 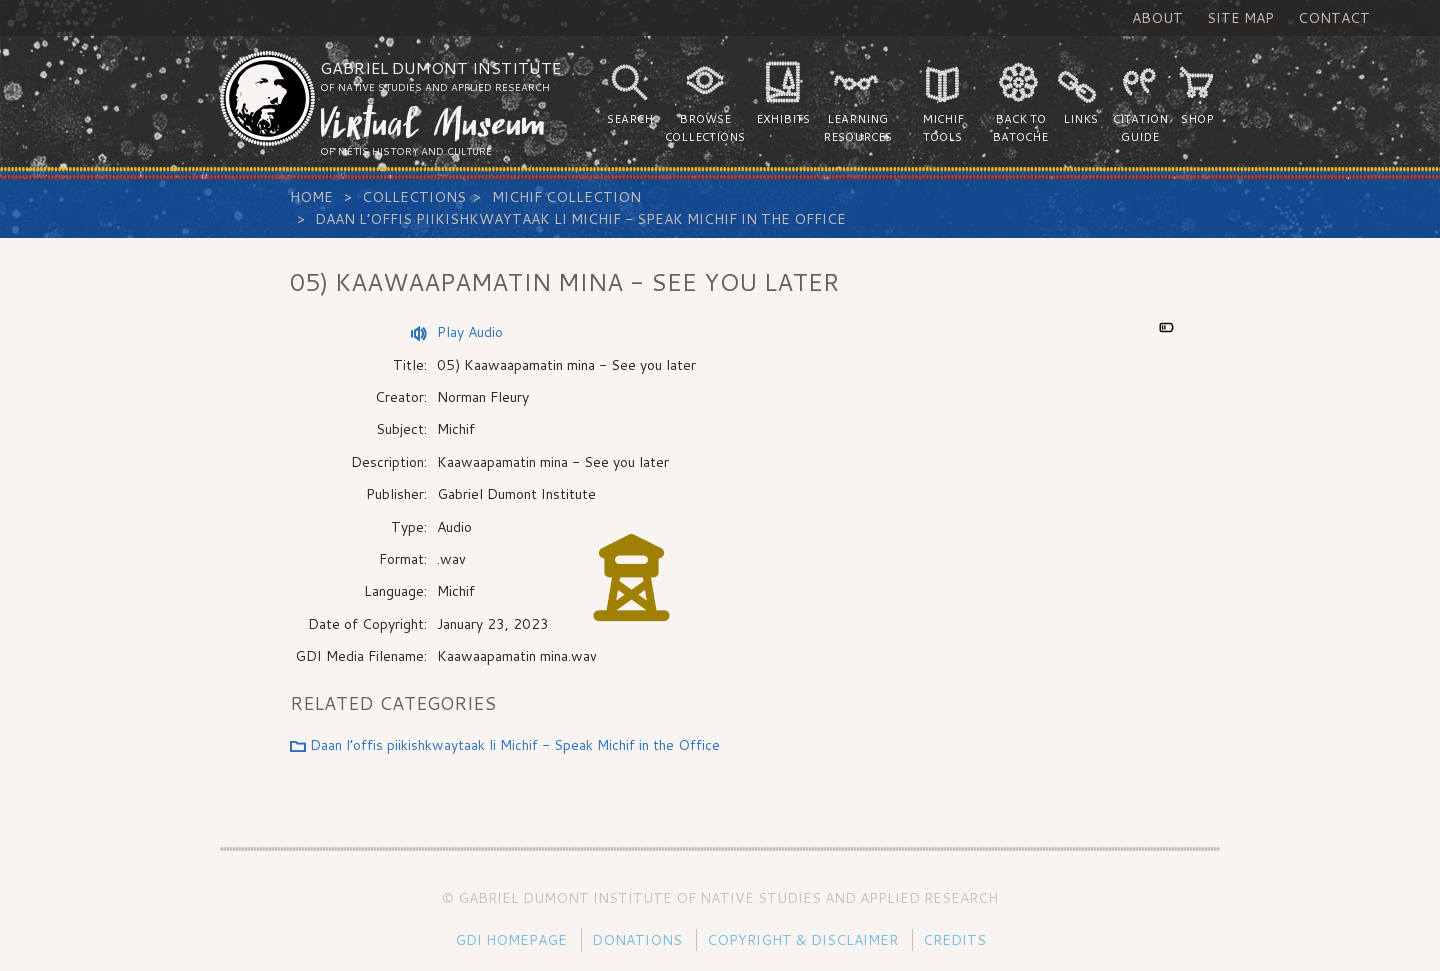 What do you see at coordinates (1166, 327) in the screenshot?
I see `indicates low battery level` at bounding box center [1166, 327].